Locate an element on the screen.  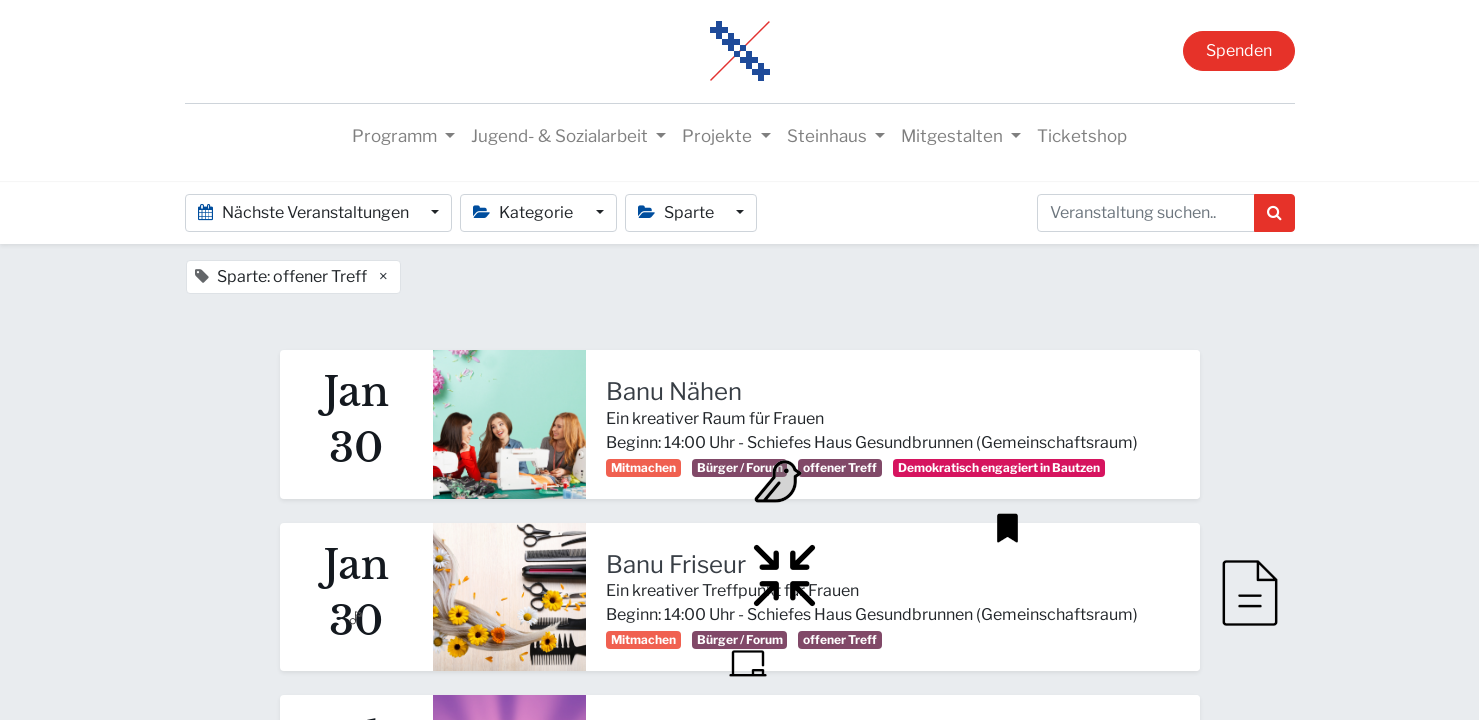
access music or audio player is located at coordinates (355, 617).